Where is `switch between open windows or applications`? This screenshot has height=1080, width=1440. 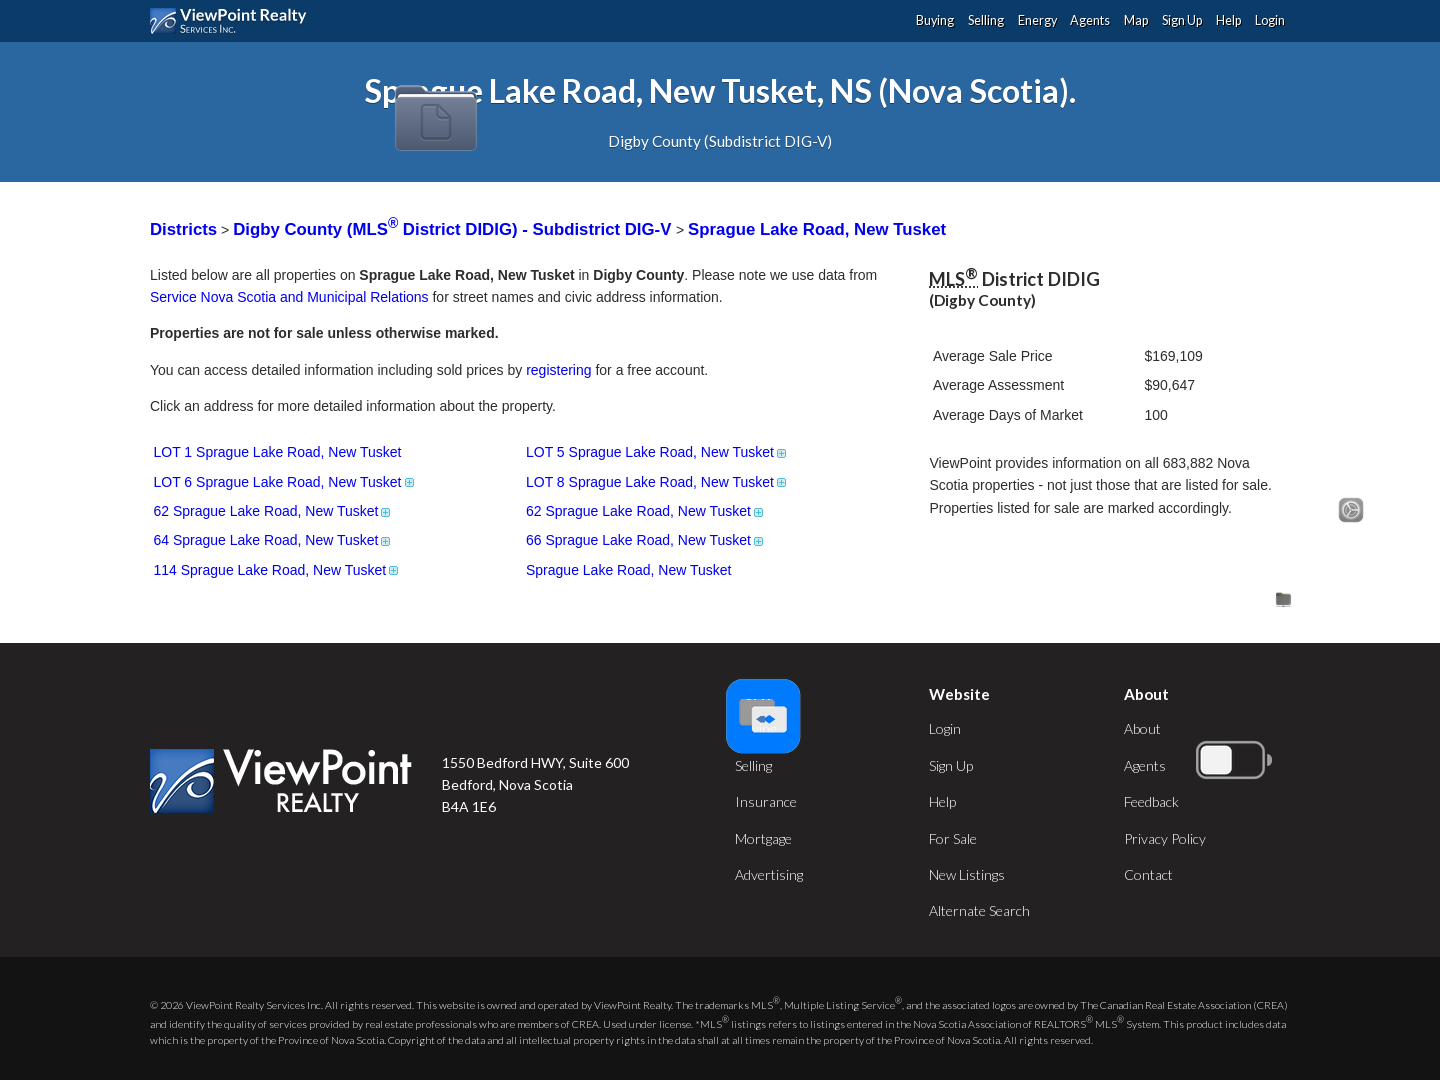
switch between open windows or applications is located at coordinates (763, 716).